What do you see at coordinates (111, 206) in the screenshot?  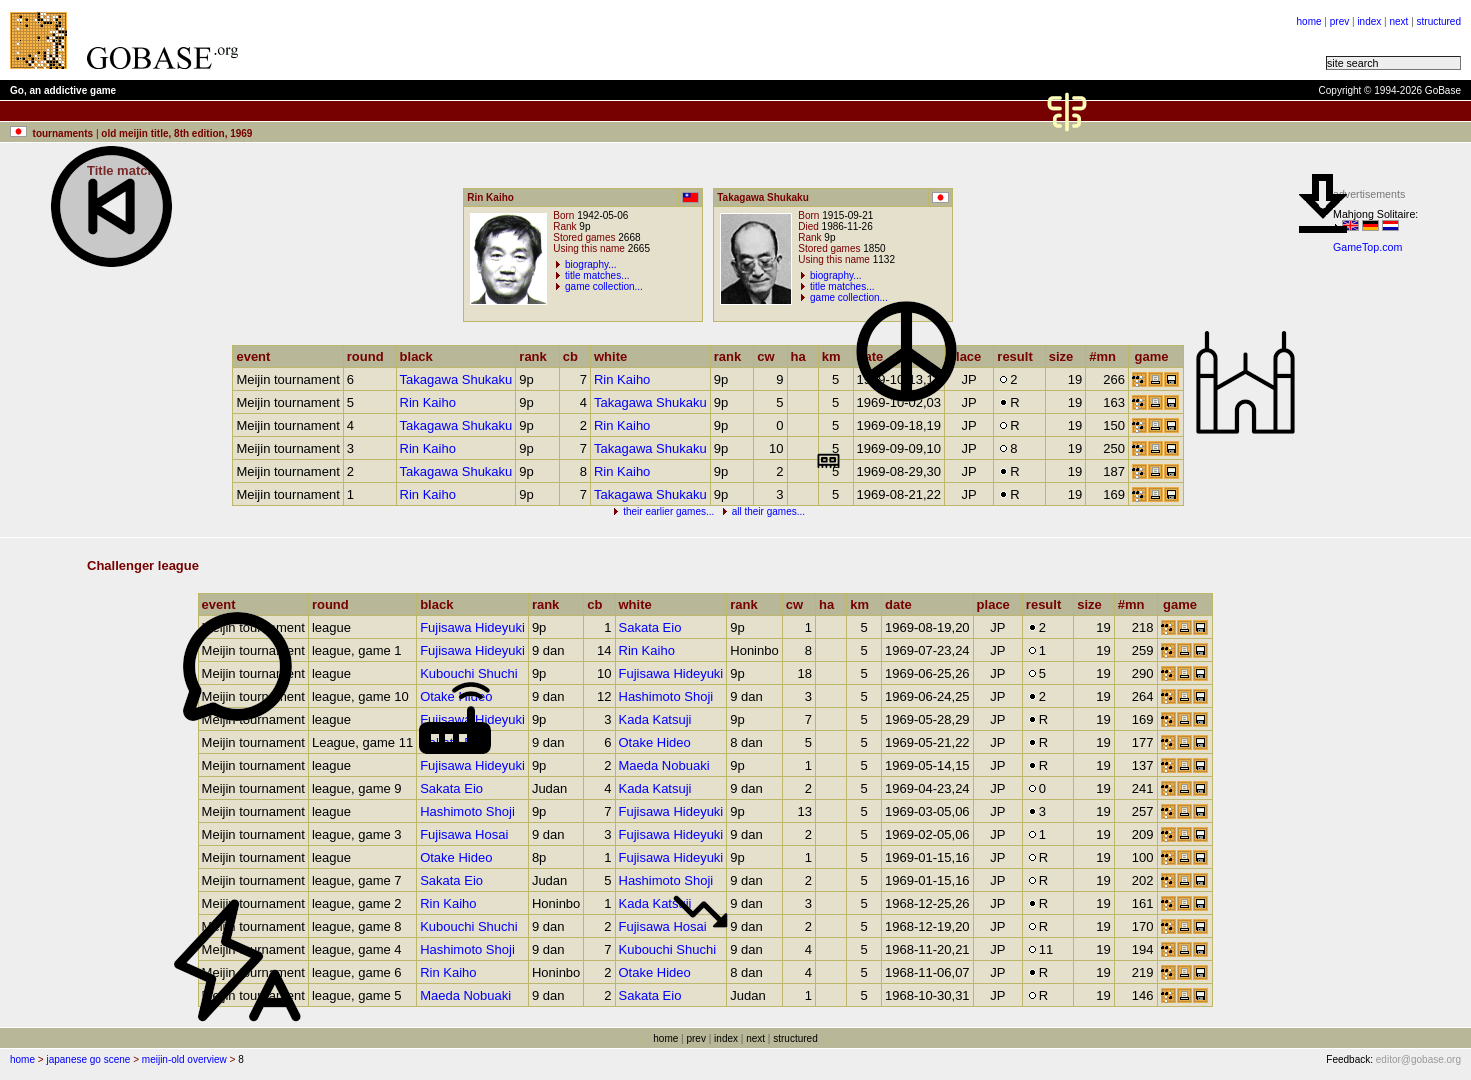 I see `skip to previous track` at bounding box center [111, 206].